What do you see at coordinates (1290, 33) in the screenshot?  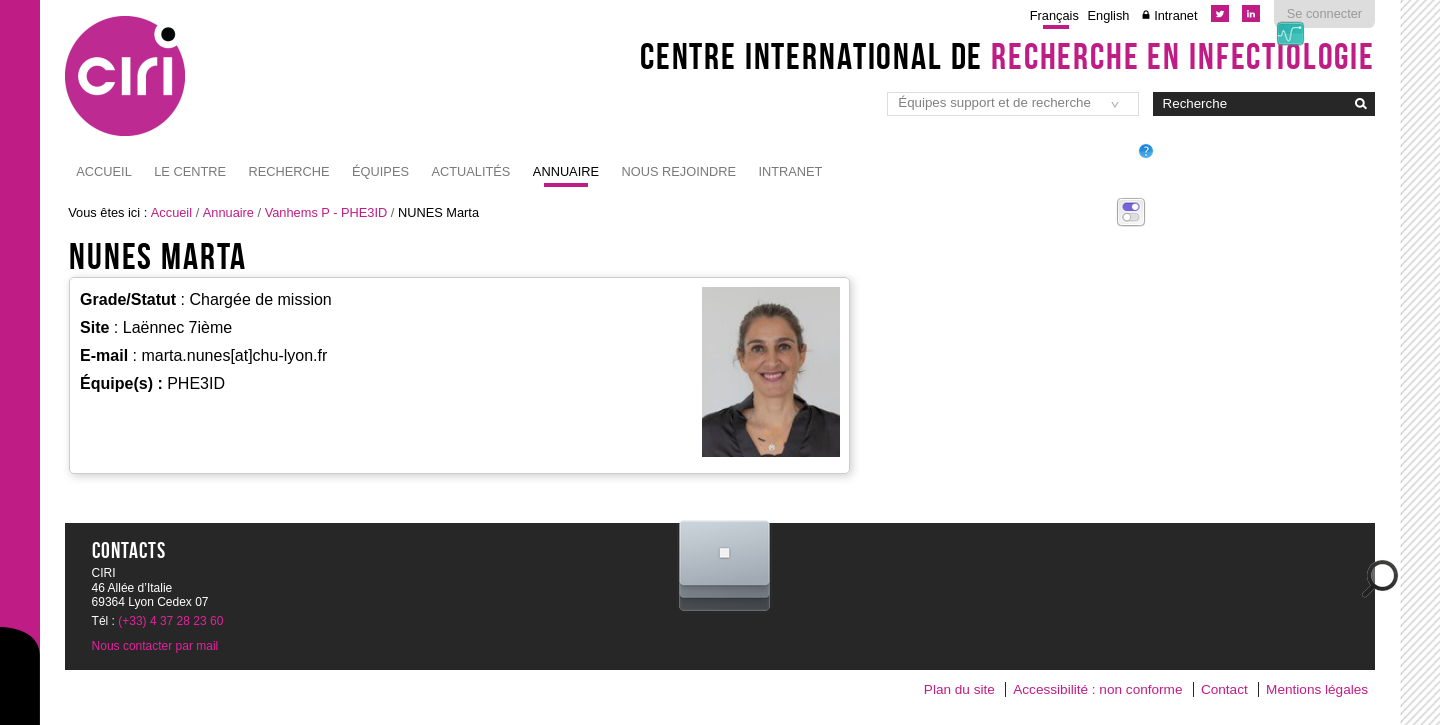 I see `open psensor temperature monitoring app` at bounding box center [1290, 33].